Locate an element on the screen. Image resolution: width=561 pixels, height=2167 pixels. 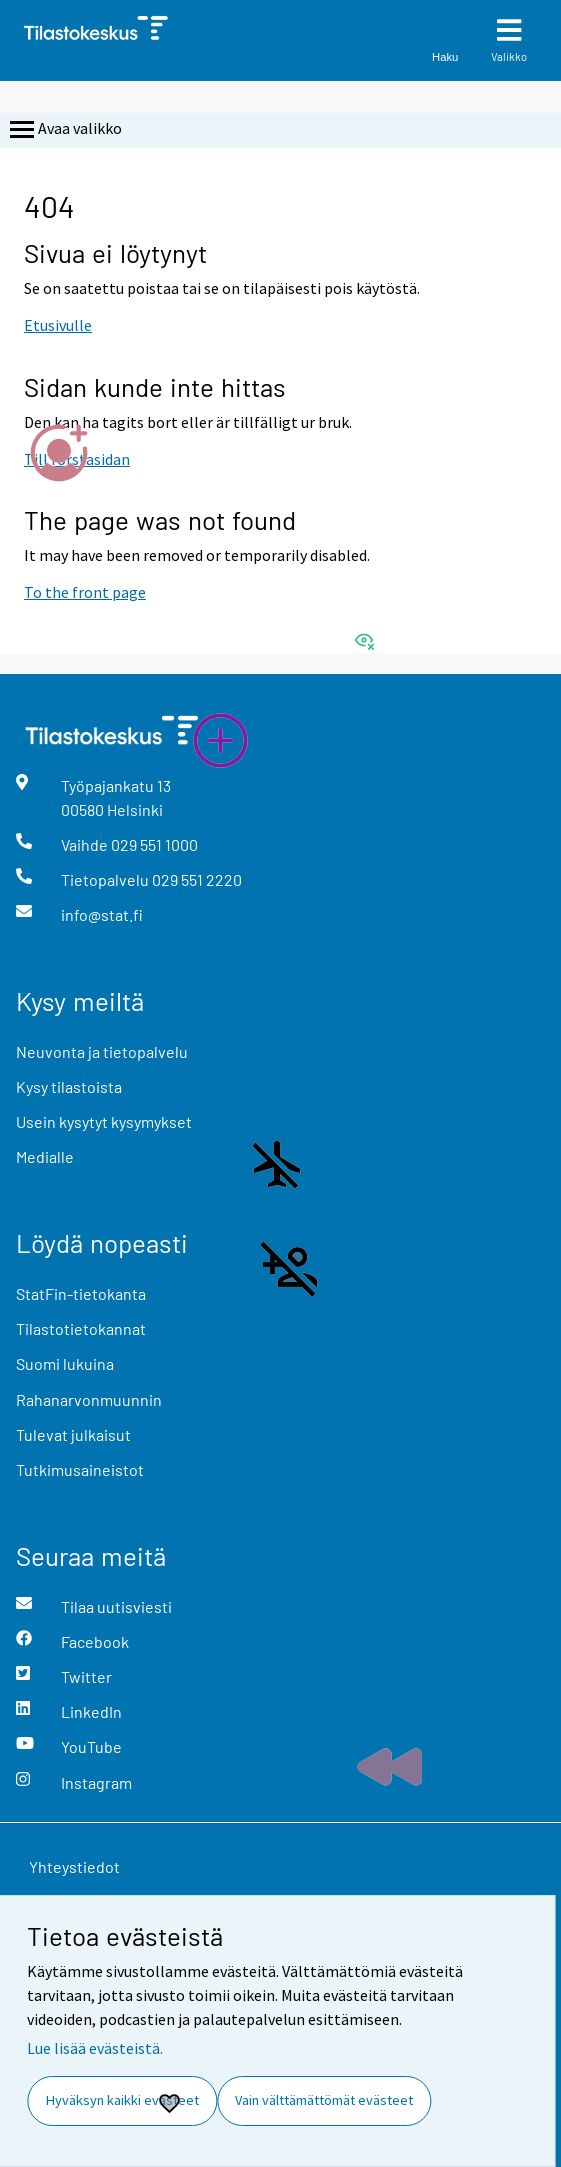
add to favorites is located at coordinates (169, 2103).